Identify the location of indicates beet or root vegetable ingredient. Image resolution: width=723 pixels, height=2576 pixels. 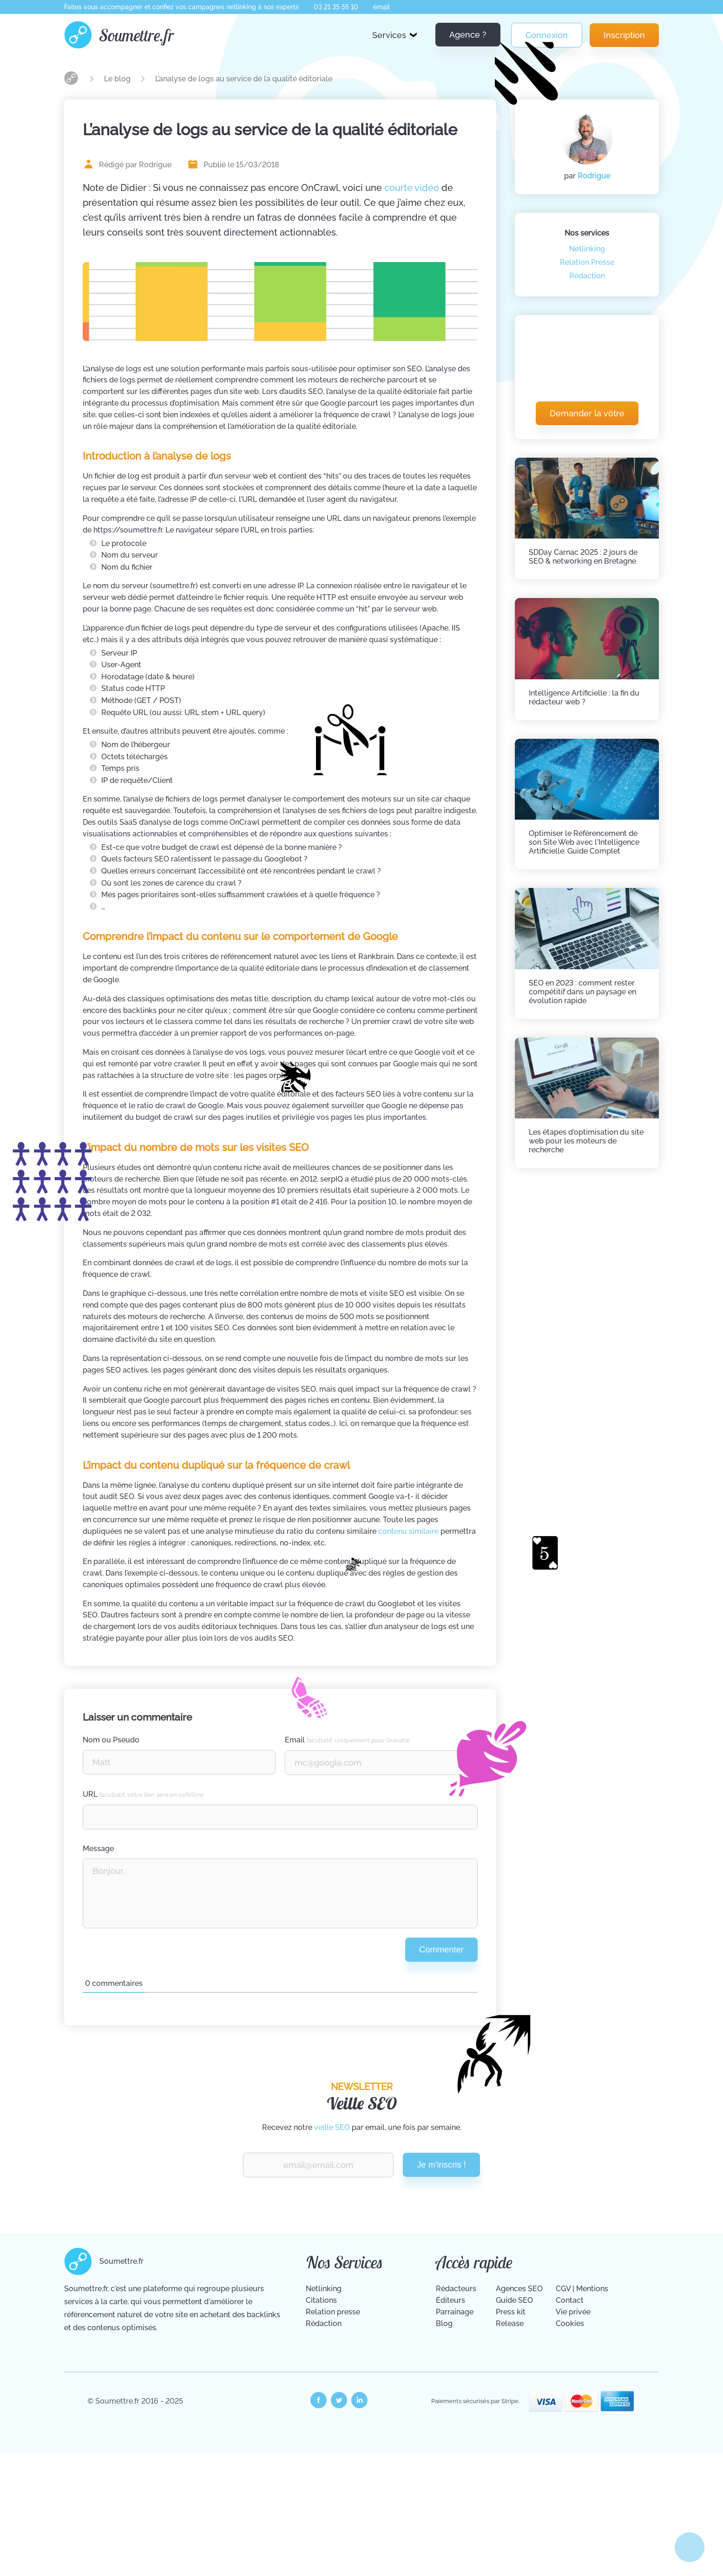
(487, 1759).